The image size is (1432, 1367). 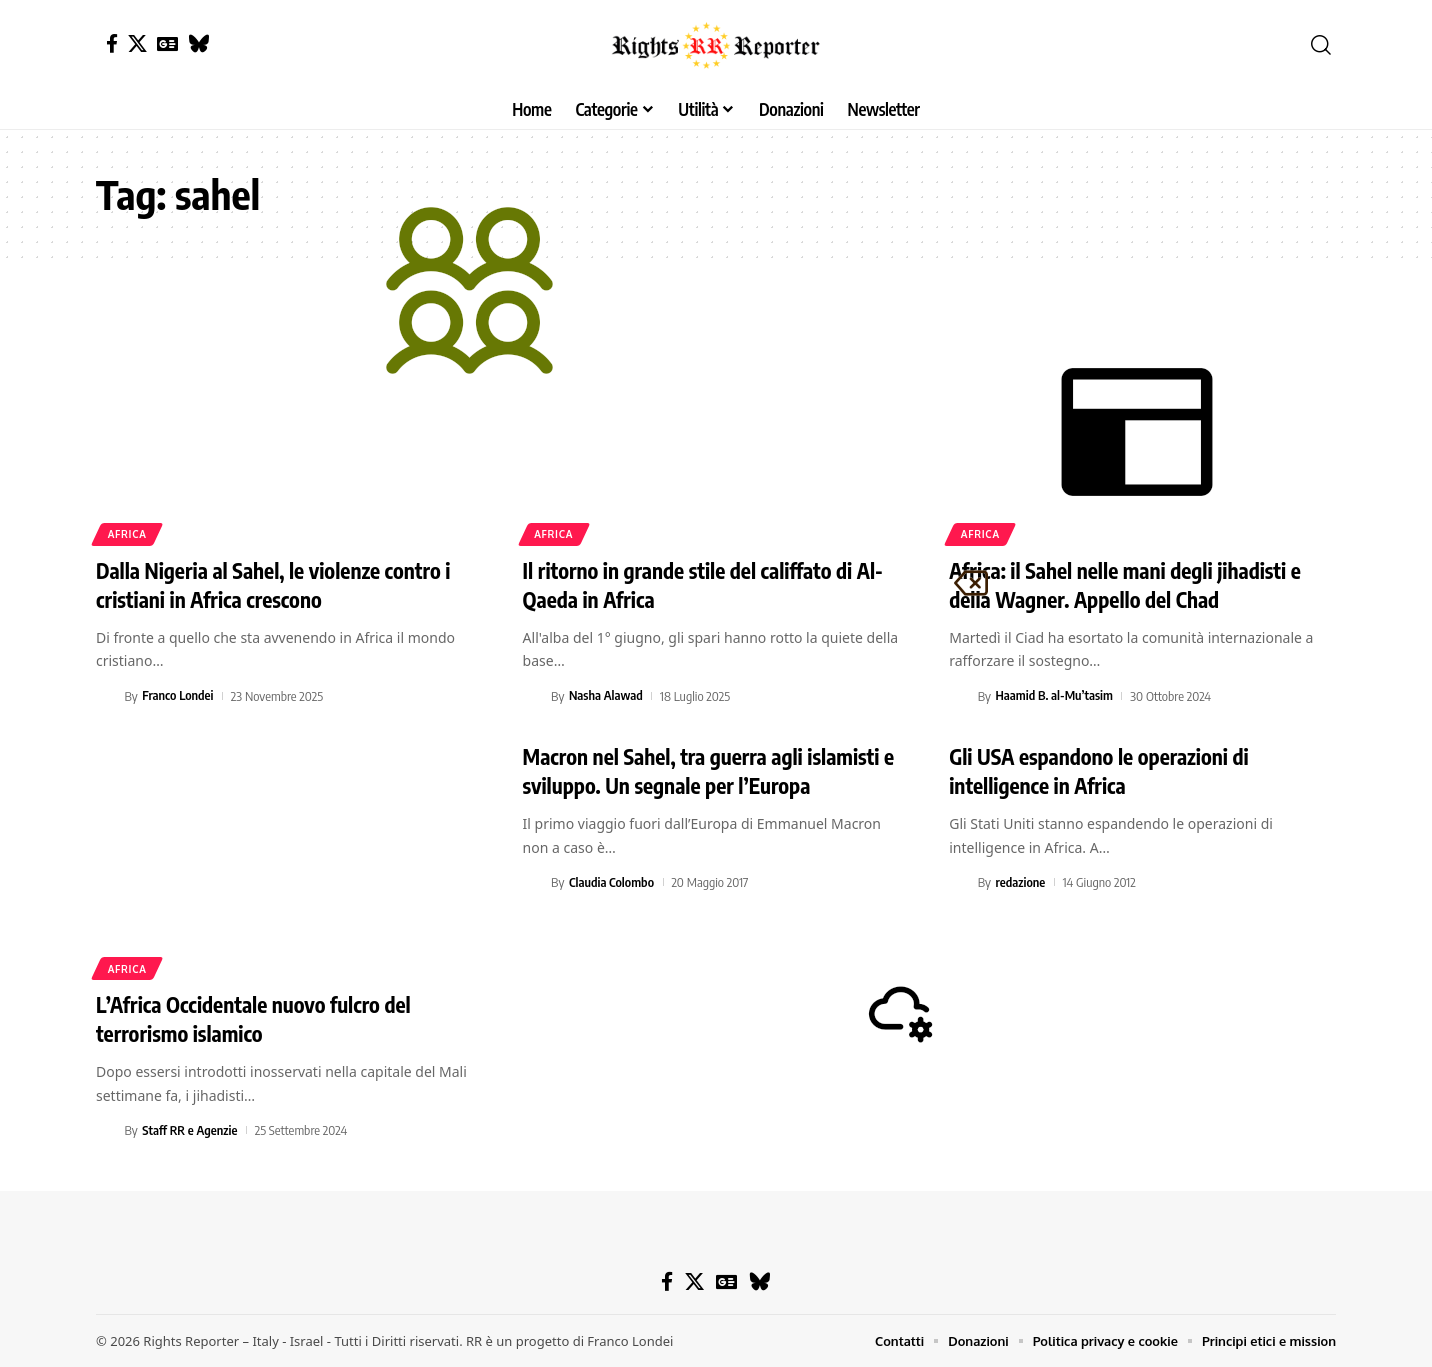 I want to click on switch to layout view, so click(x=1137, y=432).